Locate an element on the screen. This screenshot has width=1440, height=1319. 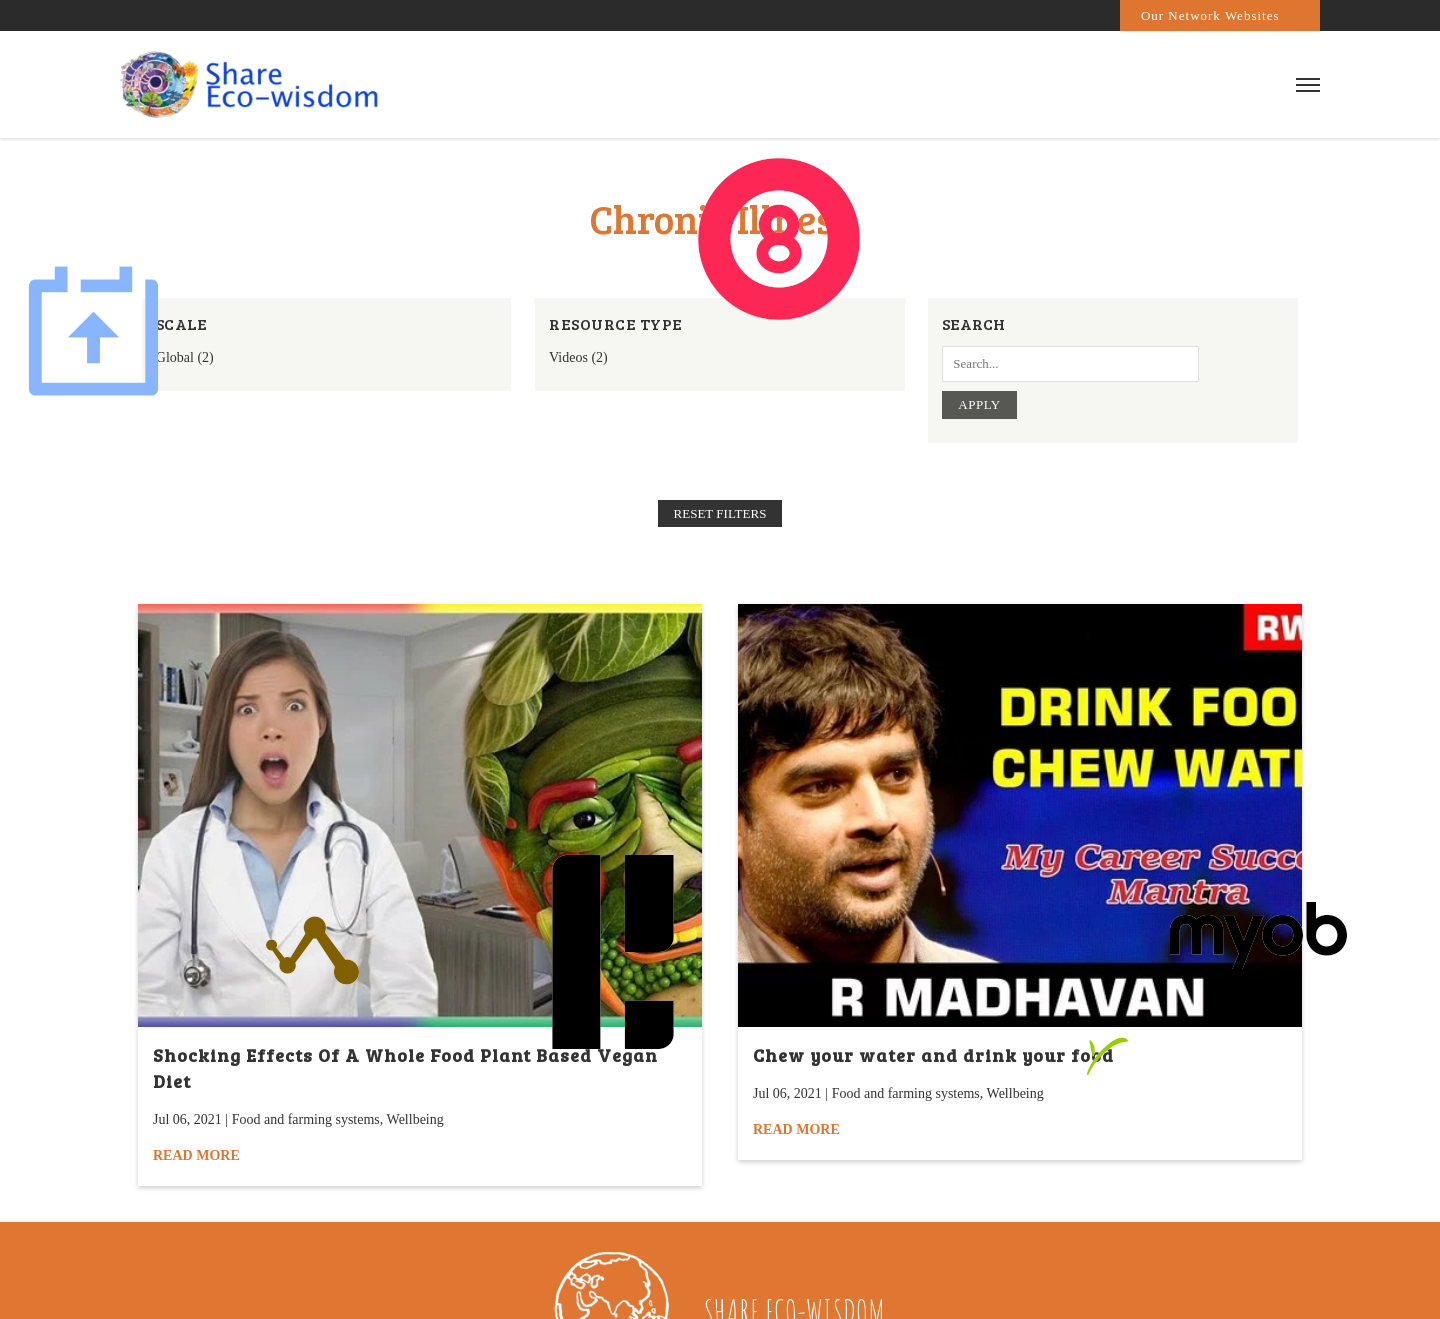
upload image to gallery is located at coordinates (93, 337).